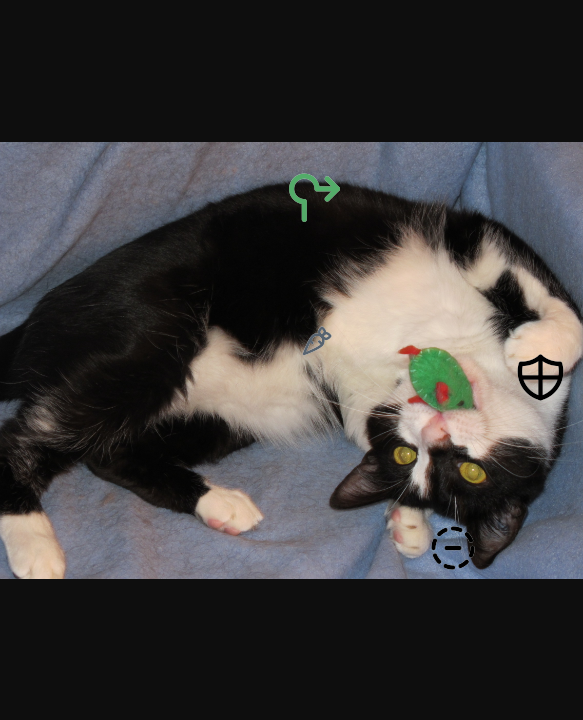 The height and width of the screenshot is (720, 583). What do you see at coordinates (540, 377) in the screenshot?
I see `privacy or security settings with multiple protection layers` at bounding box center [540, 377].